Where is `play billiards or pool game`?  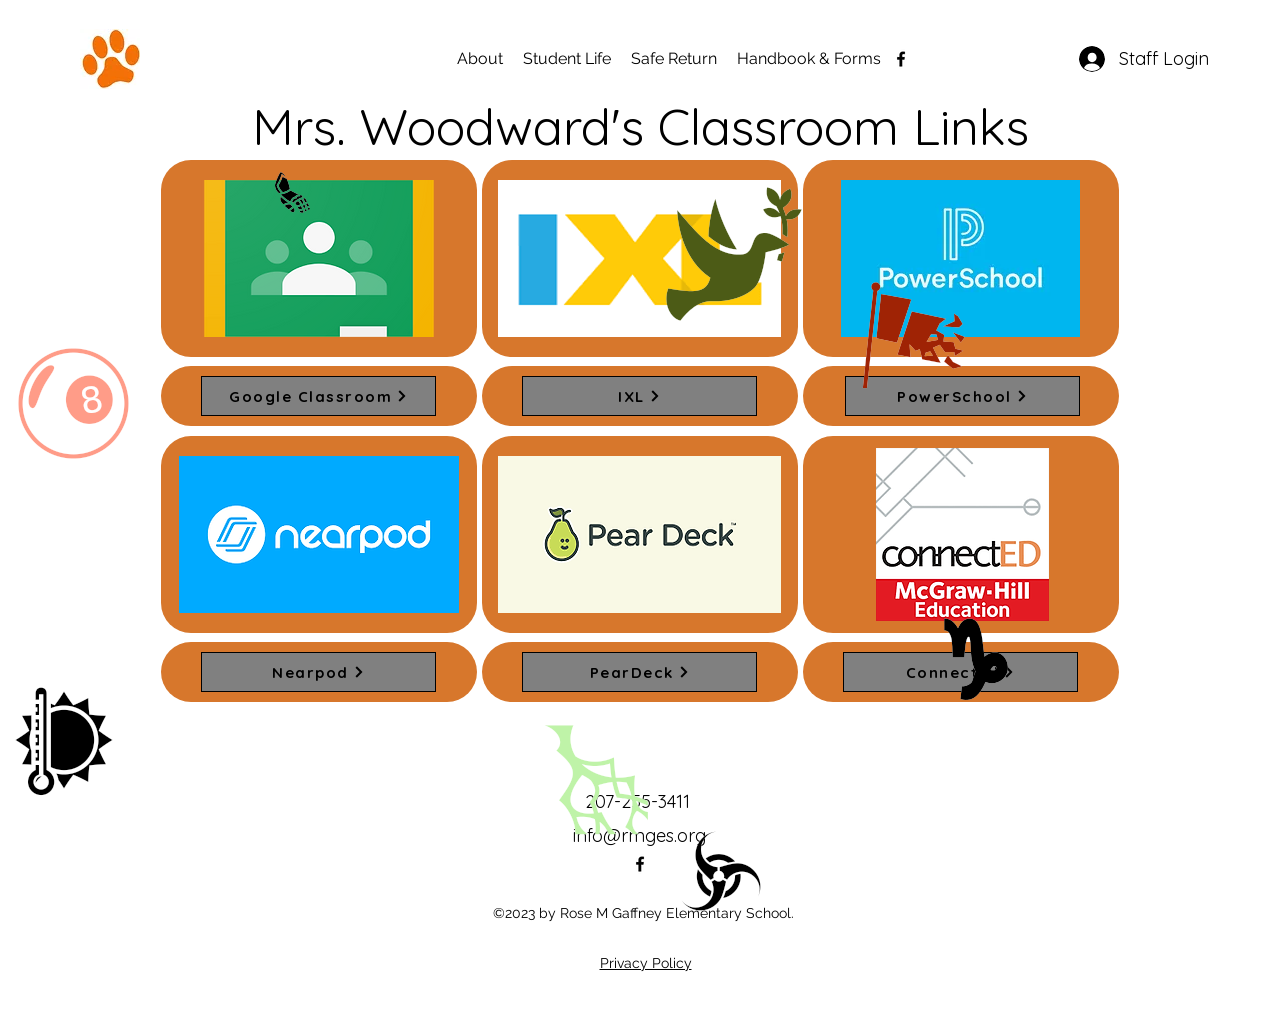 play billiards or pool game is located at coordinates (73, 403).